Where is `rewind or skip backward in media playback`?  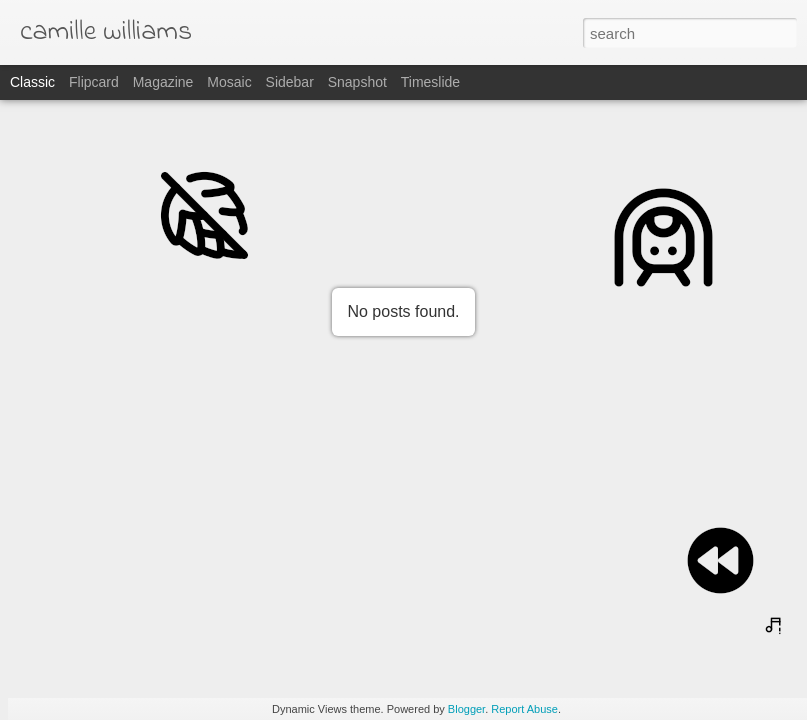
rewind or skip backward in media playback is located at coordinates (720, 560).